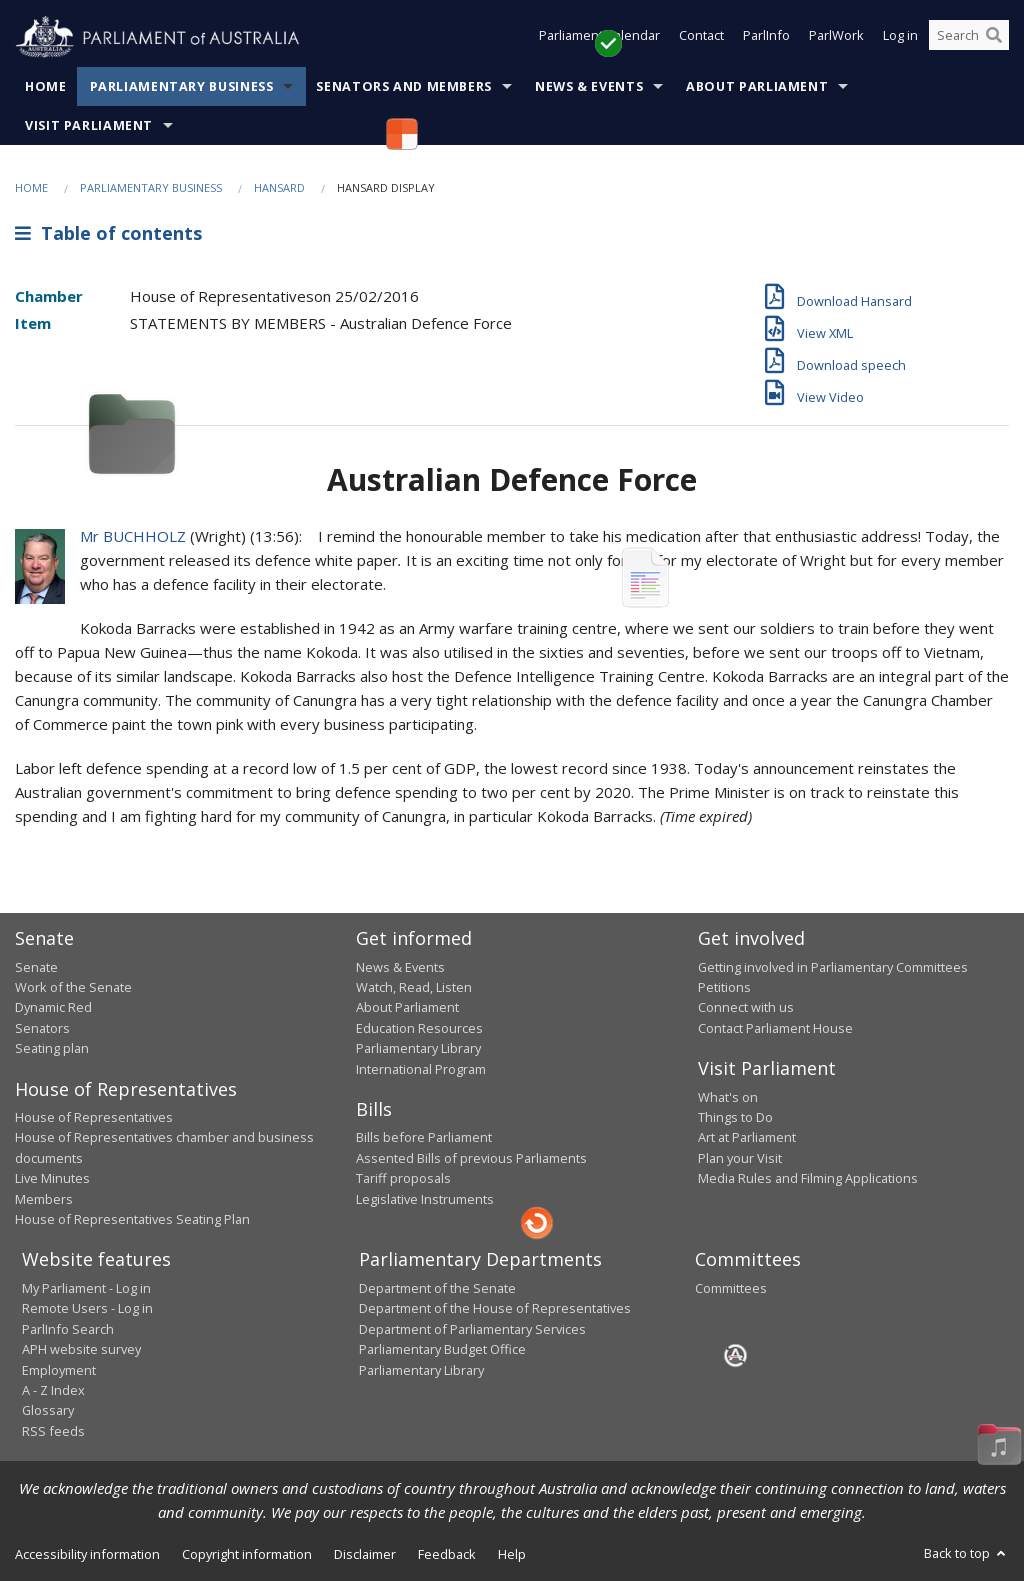 Image resolution: width=1024 pixels, height=1581 pixels. I want to click on a script or code file, so click(645, 577).